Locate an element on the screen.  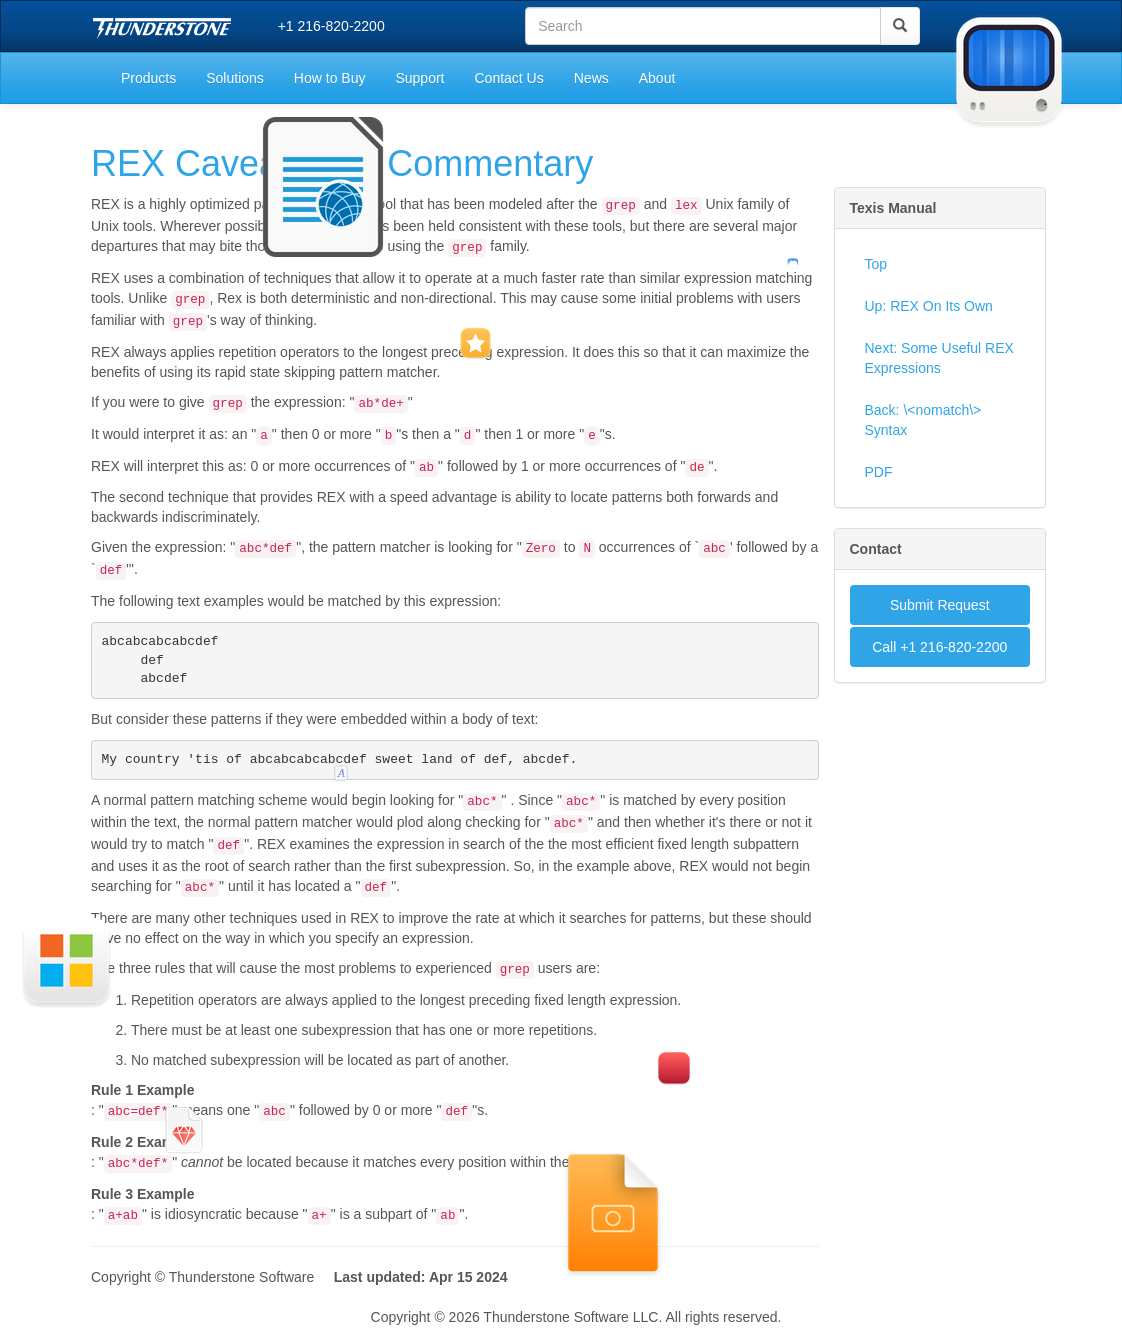
set default applications preferences is located at coordinates (475, 343).